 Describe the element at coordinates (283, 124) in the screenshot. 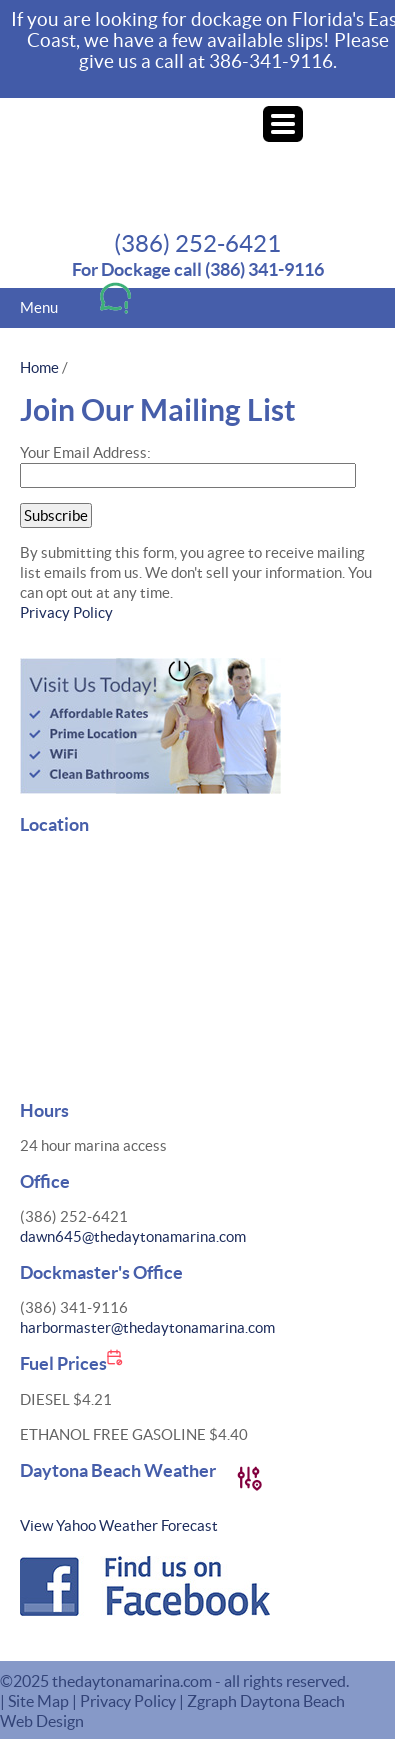

I see `view article or document content` at that location.